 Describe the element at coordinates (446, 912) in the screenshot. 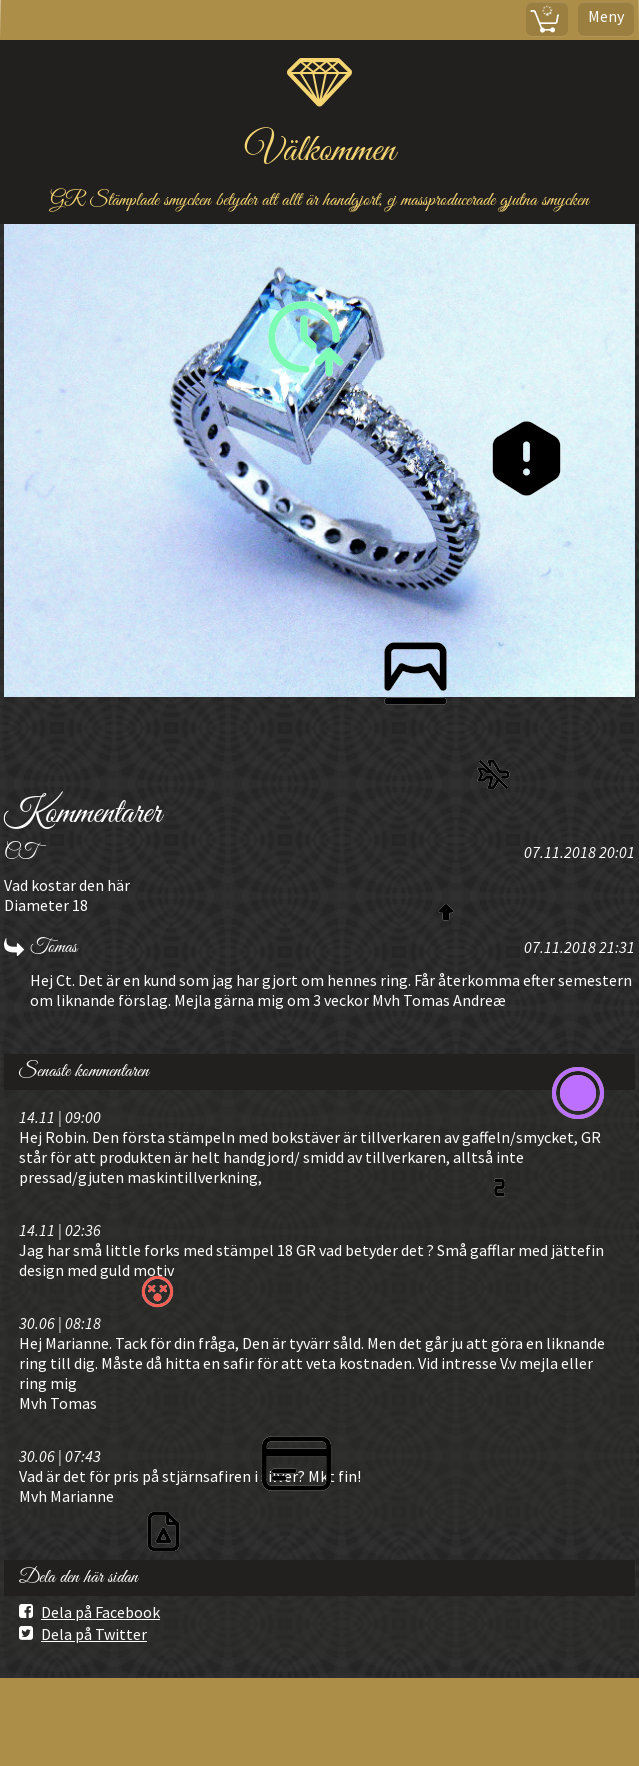

I see `upvote or like content` at that location.